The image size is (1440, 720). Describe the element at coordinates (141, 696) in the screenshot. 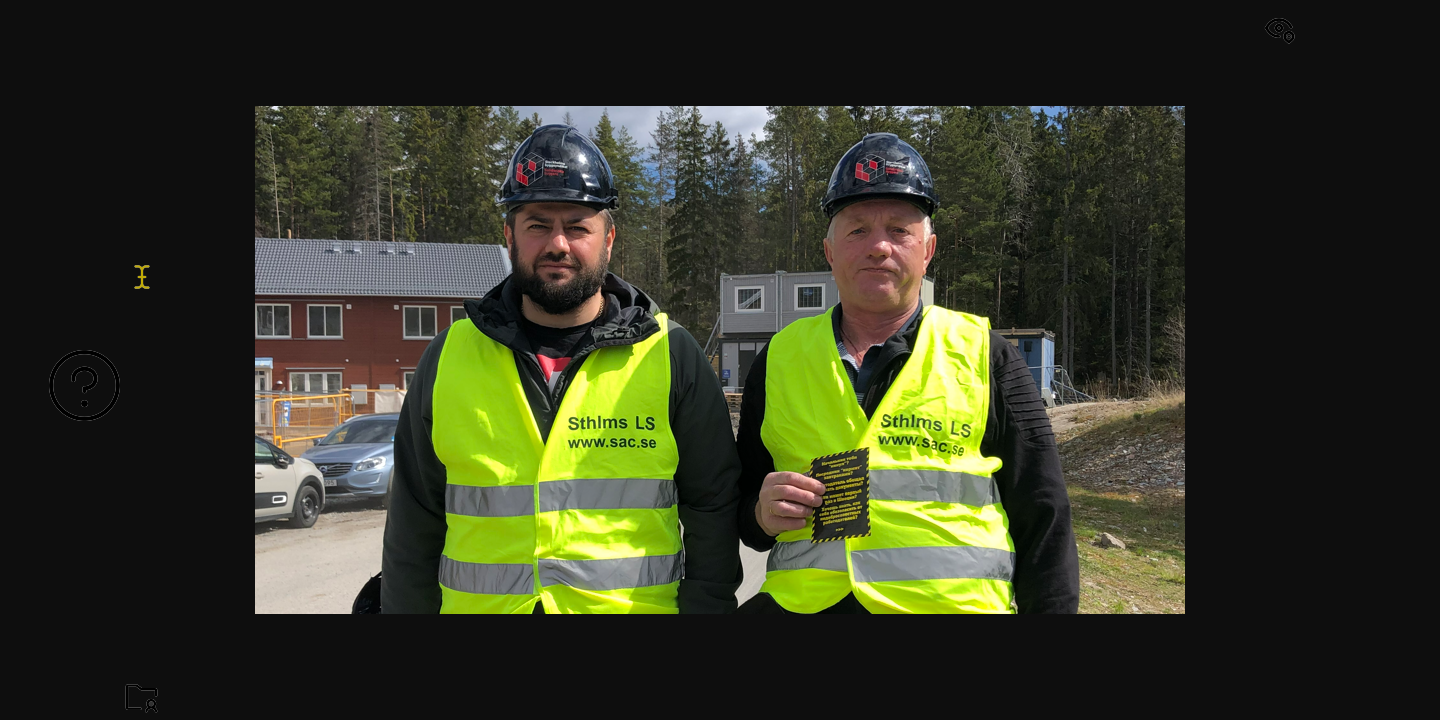

I see `access user profile folder` at that location.